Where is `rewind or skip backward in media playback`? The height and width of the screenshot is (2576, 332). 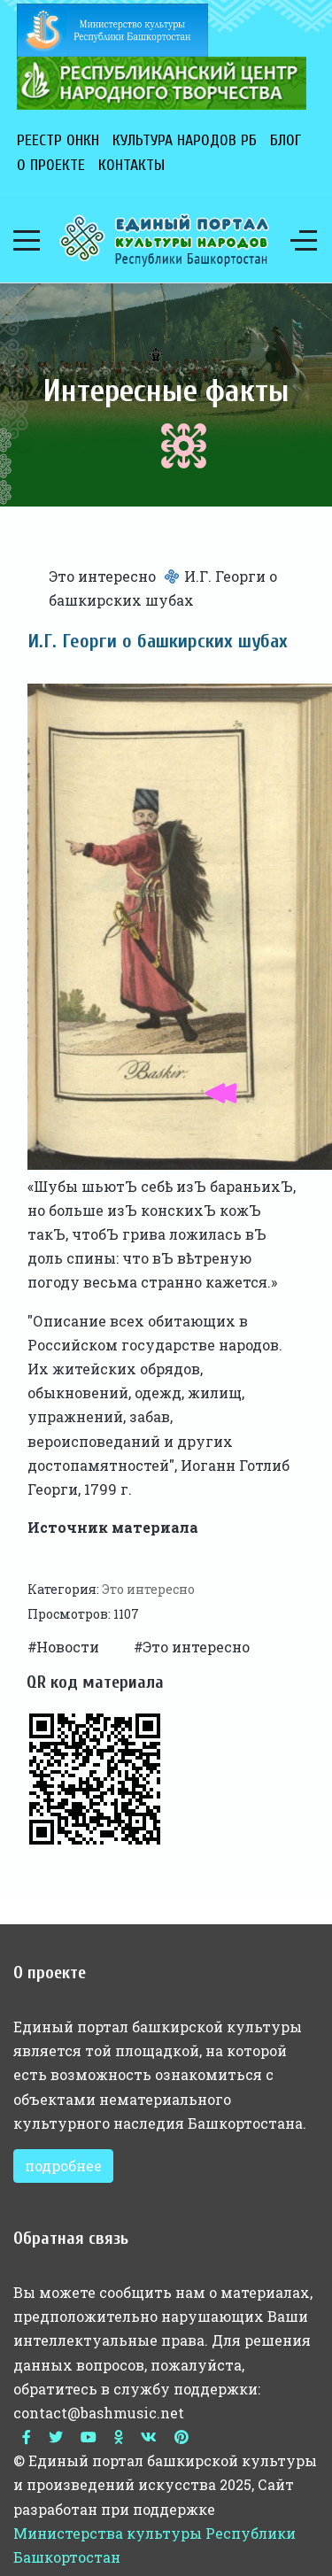
rewind or skip backward in media playback is located at coordinates (220, 1093).